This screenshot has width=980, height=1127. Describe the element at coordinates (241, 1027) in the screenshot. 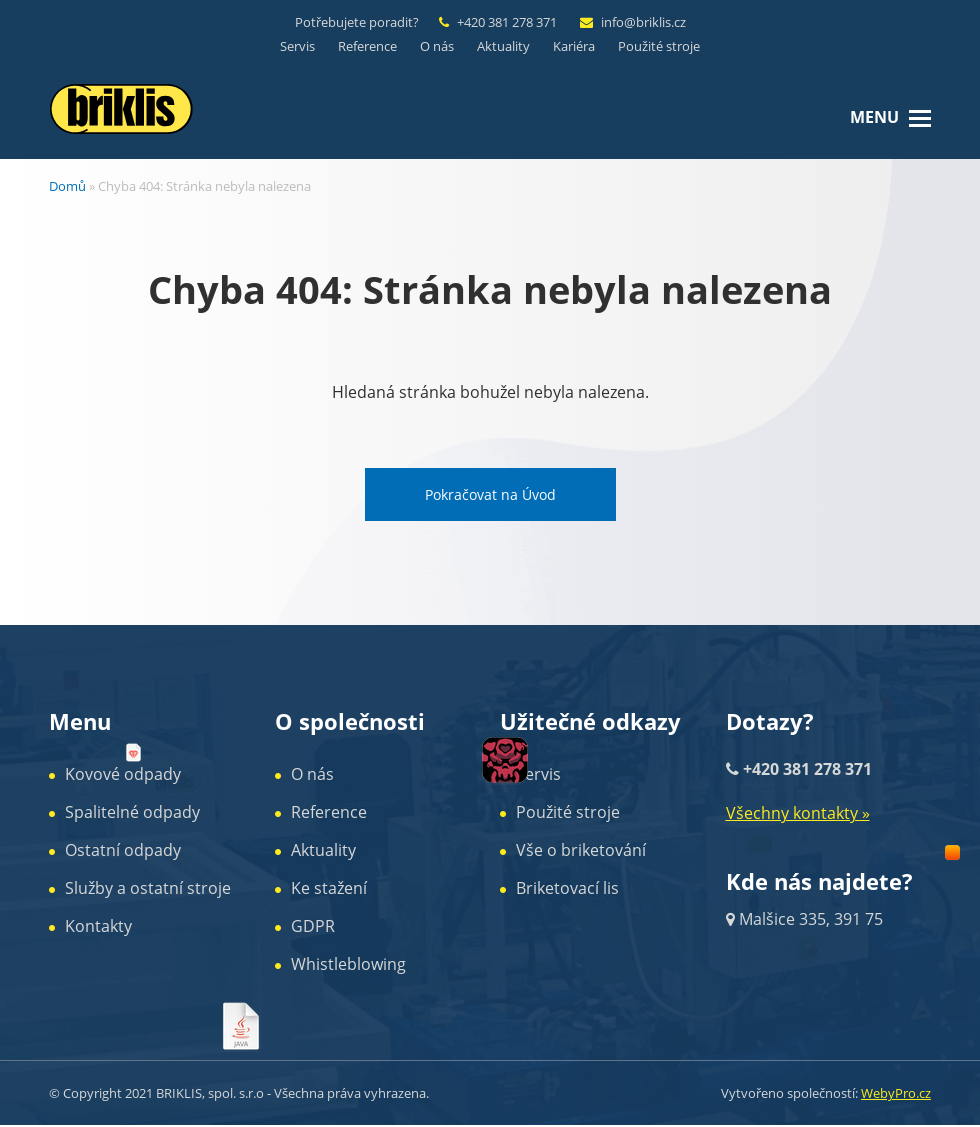

I see `a java source code file` at that location.